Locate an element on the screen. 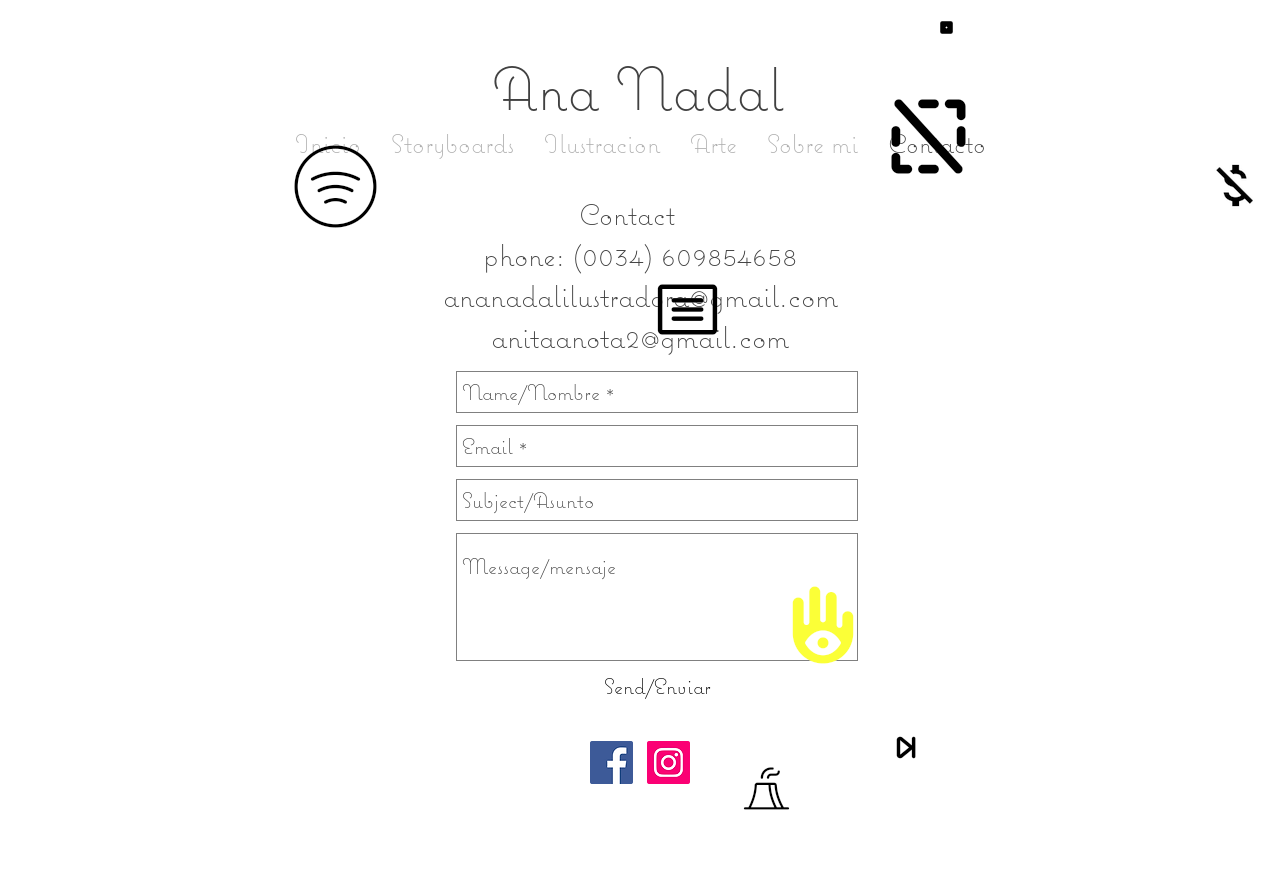  view nuclear power plant information is located at coordinates (766, 791).